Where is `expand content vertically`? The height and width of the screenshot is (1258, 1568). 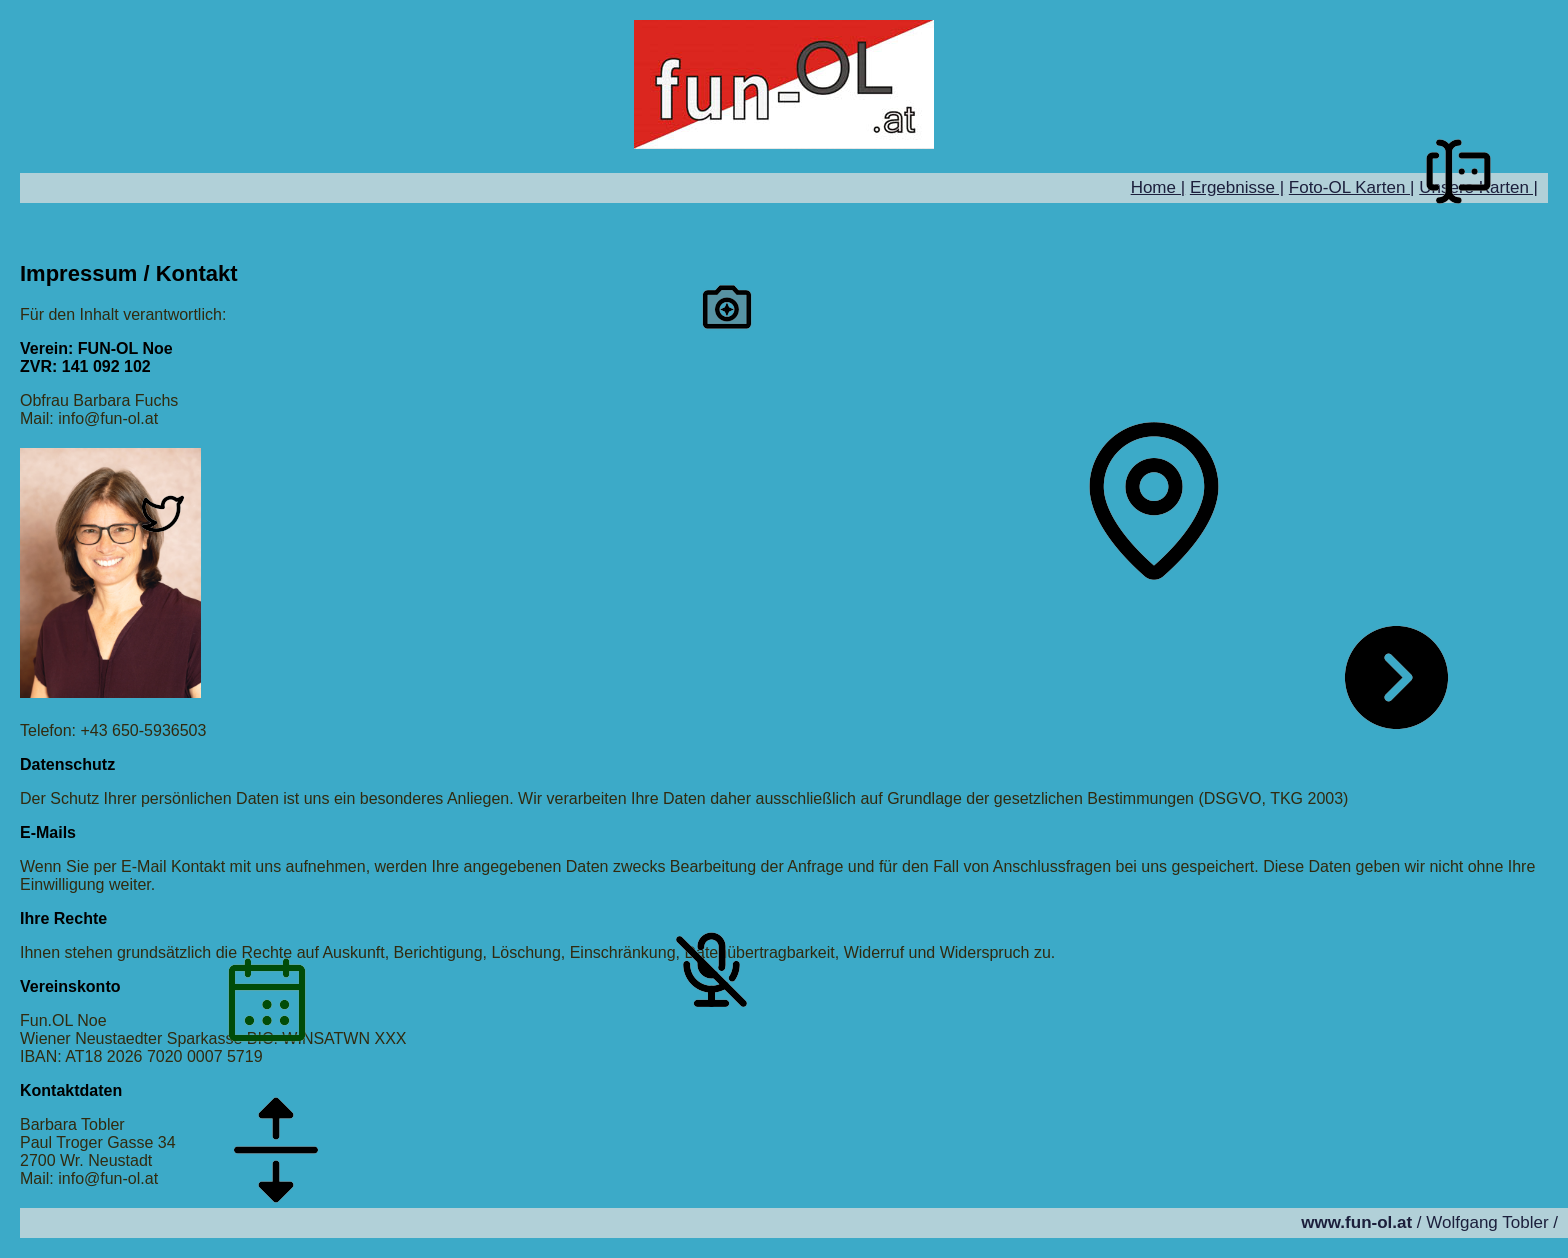
expand content vertically is located at coordinates (276, 1150).